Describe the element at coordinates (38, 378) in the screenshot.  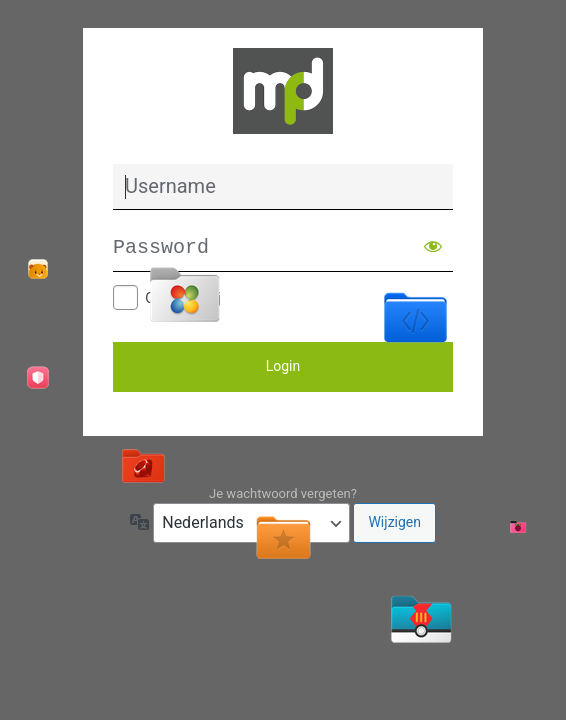
I see `open firewall and security preferences` at that location.